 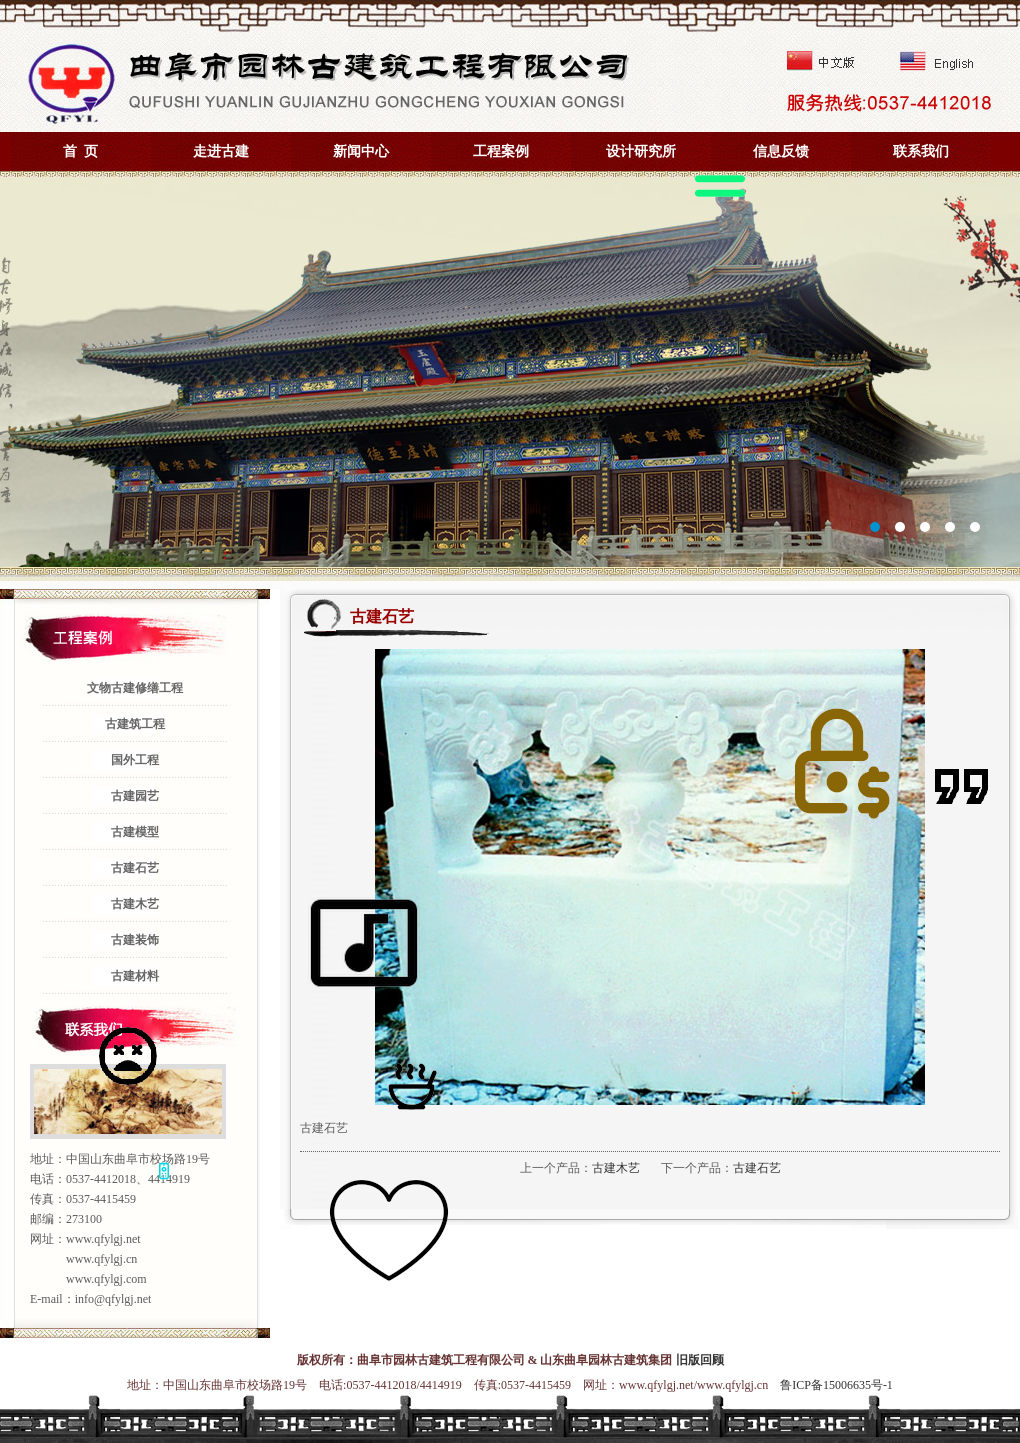 I want to click on play or browse music videos, so click(x=364, y=943).